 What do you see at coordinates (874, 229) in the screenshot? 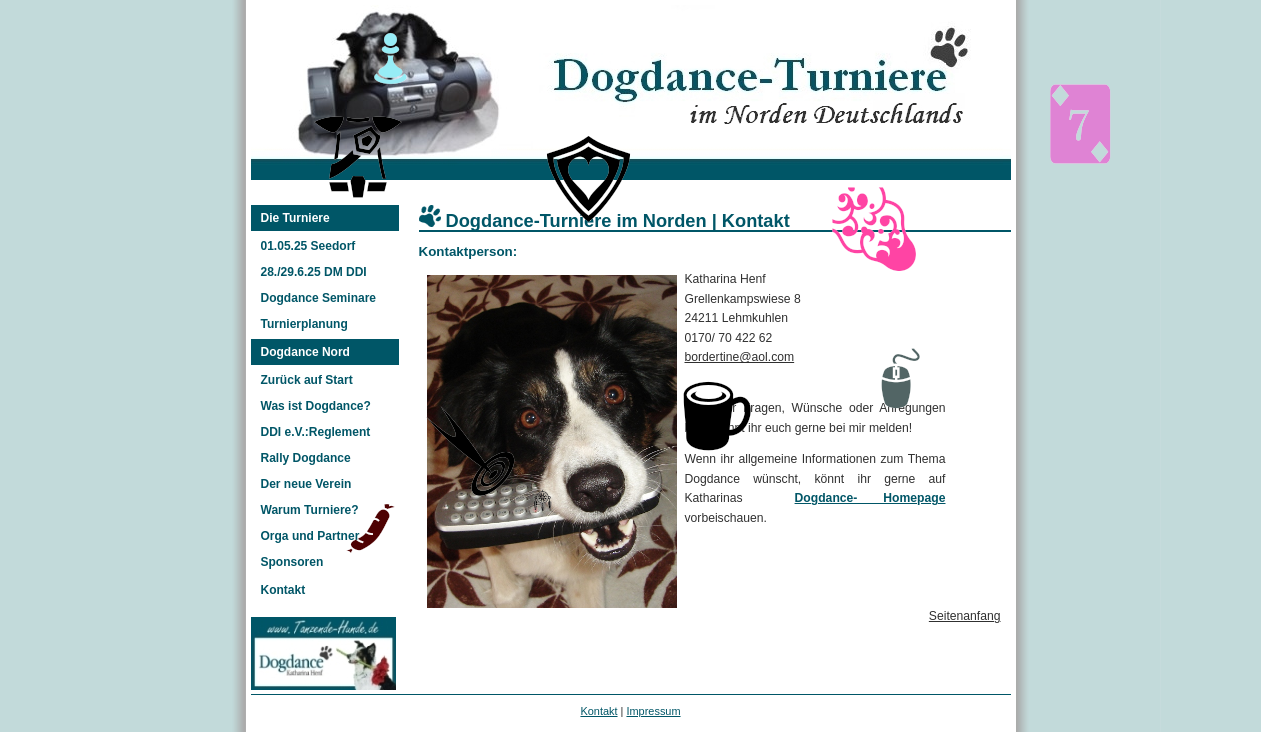
I see `cast a fireball spell or ability` at bounding box center [874, 229].